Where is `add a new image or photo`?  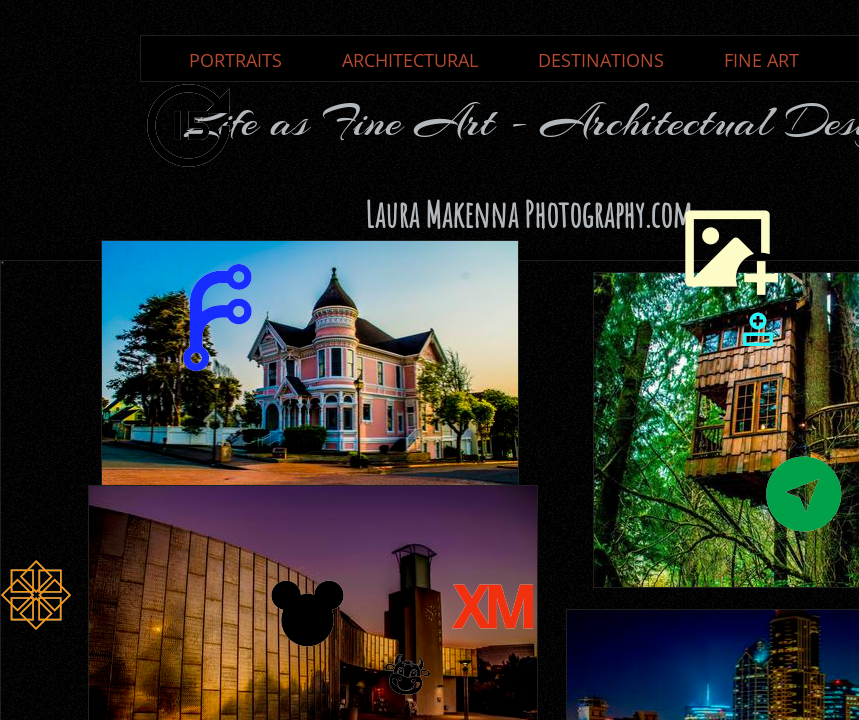 add a new image or photo is located at coordinates (727, 248).